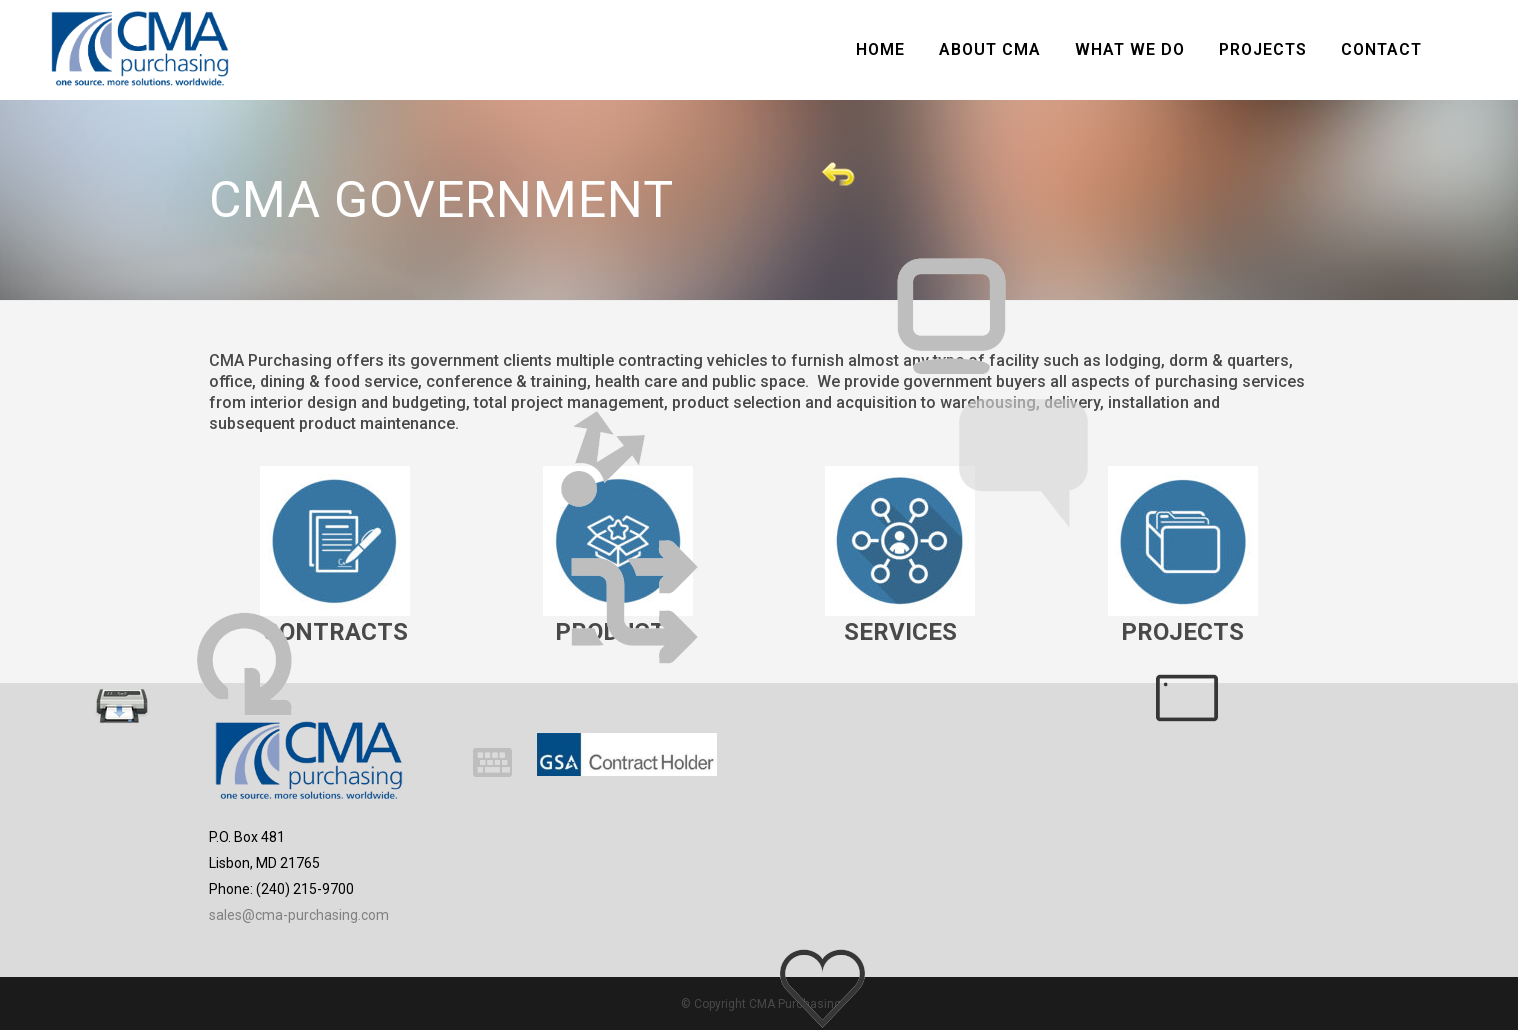 Image resolution: width=1518 pixels, height=1030 pixels. Describe the element at coordinates (838, 173) in the screenshot. I see `undo the last action` at that location.